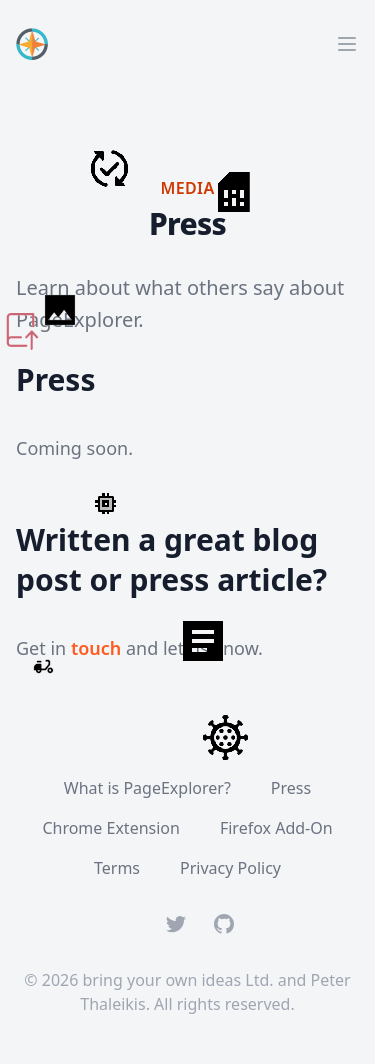  What do you see at coordinates (203, 641) in the screenshot?
I see `view article or document` at bounding box center [203, 641].